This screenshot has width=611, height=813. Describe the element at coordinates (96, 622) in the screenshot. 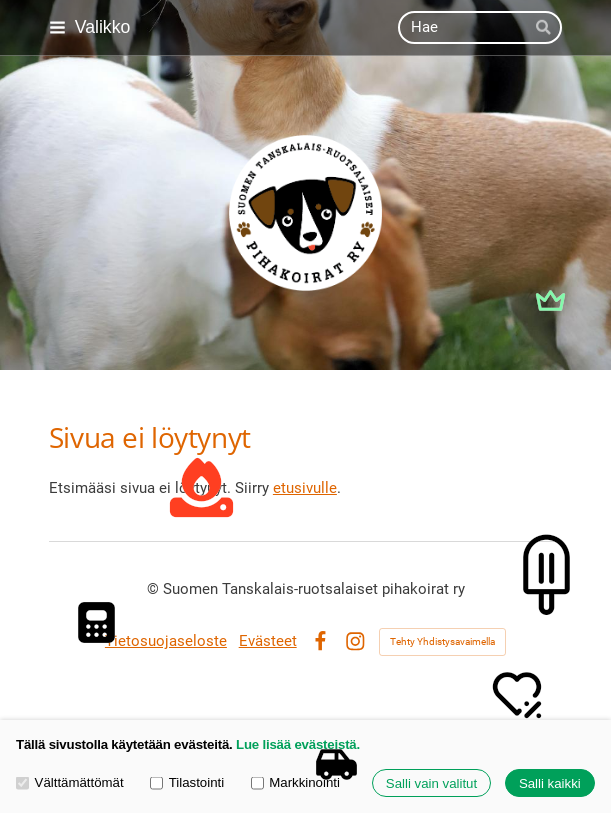

I see `open the calculator app` at that location.